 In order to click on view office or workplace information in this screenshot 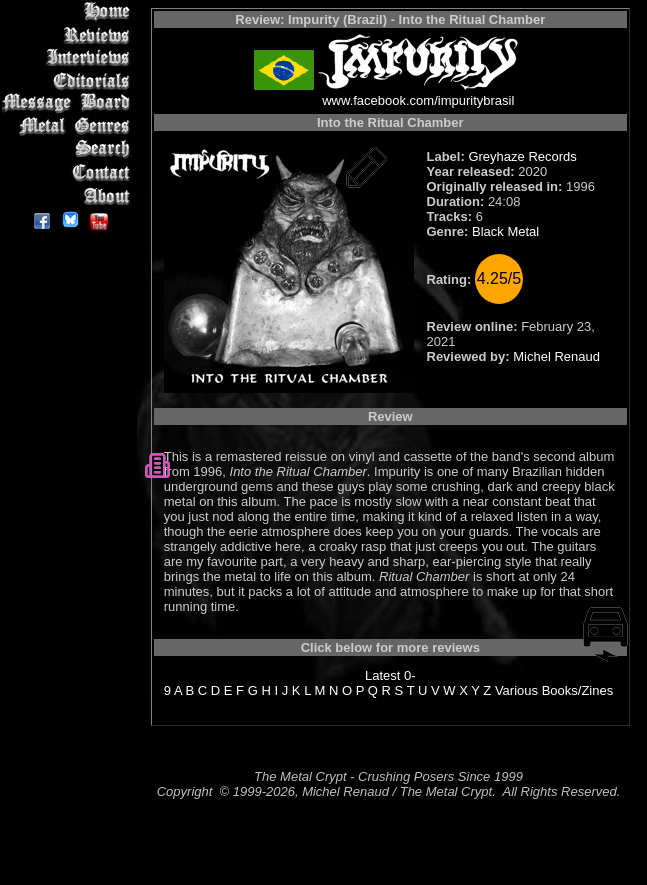, I will do `click(157, 465)`.